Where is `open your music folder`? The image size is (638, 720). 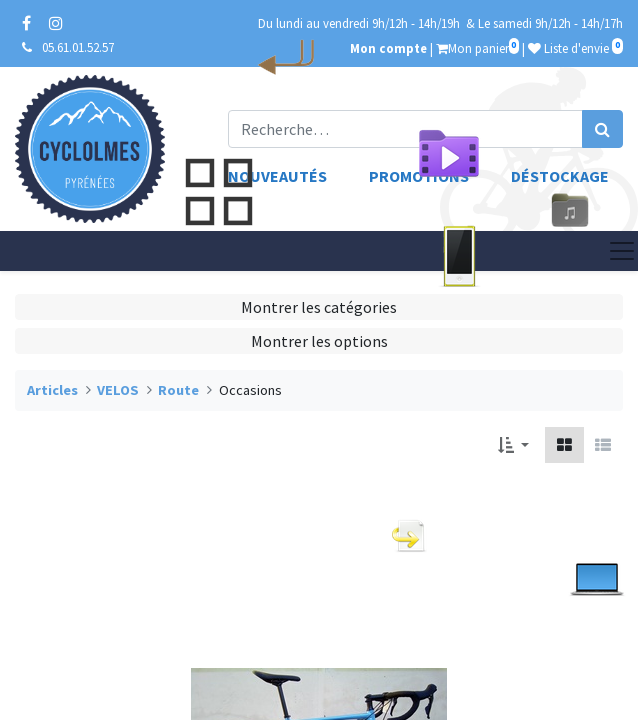 open your music folder is located at coordinates (570, 210).